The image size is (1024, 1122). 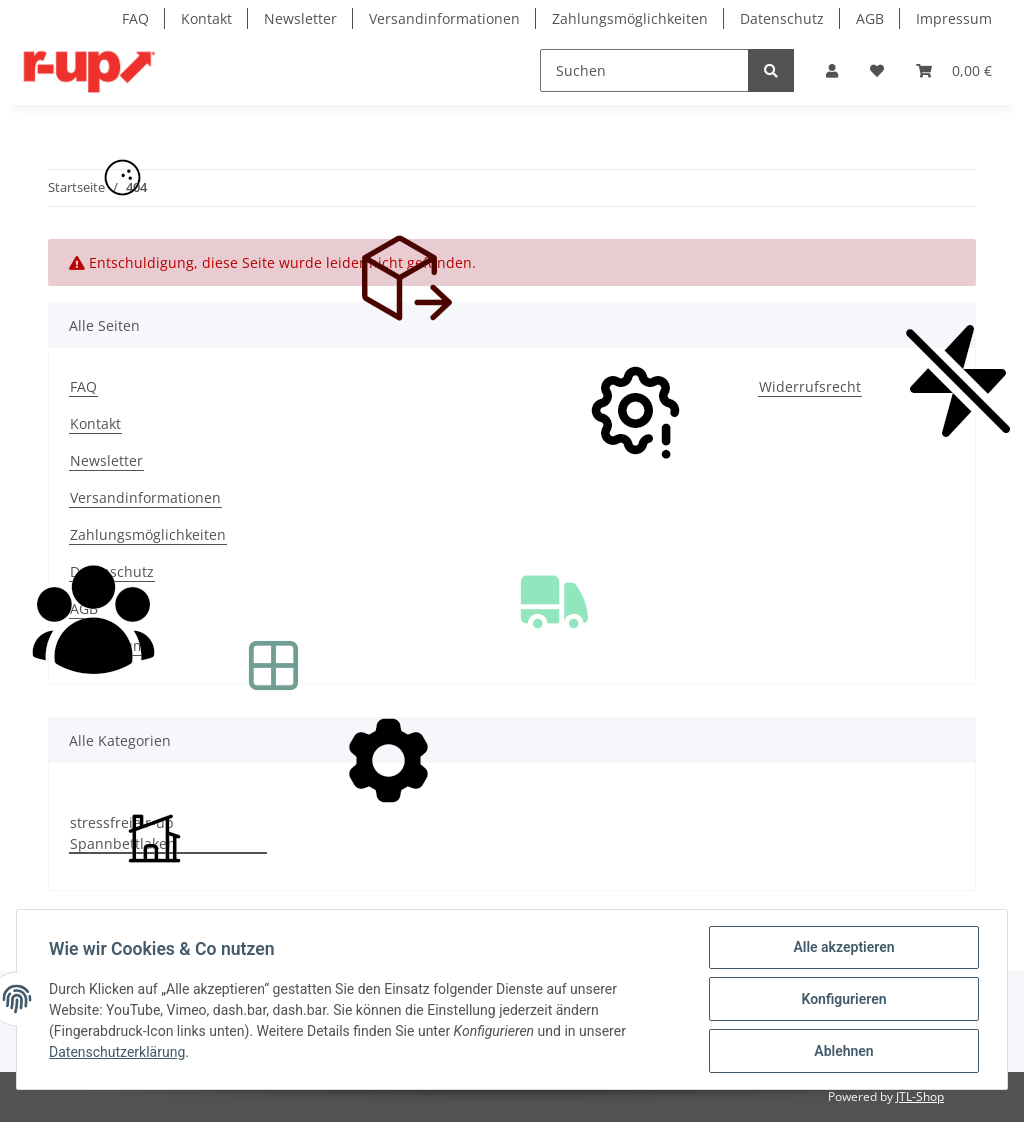 What do you see at coordinates (388, 760) in the screenshot?
I see `access settings or preferences` at bounding box center [388, 760].